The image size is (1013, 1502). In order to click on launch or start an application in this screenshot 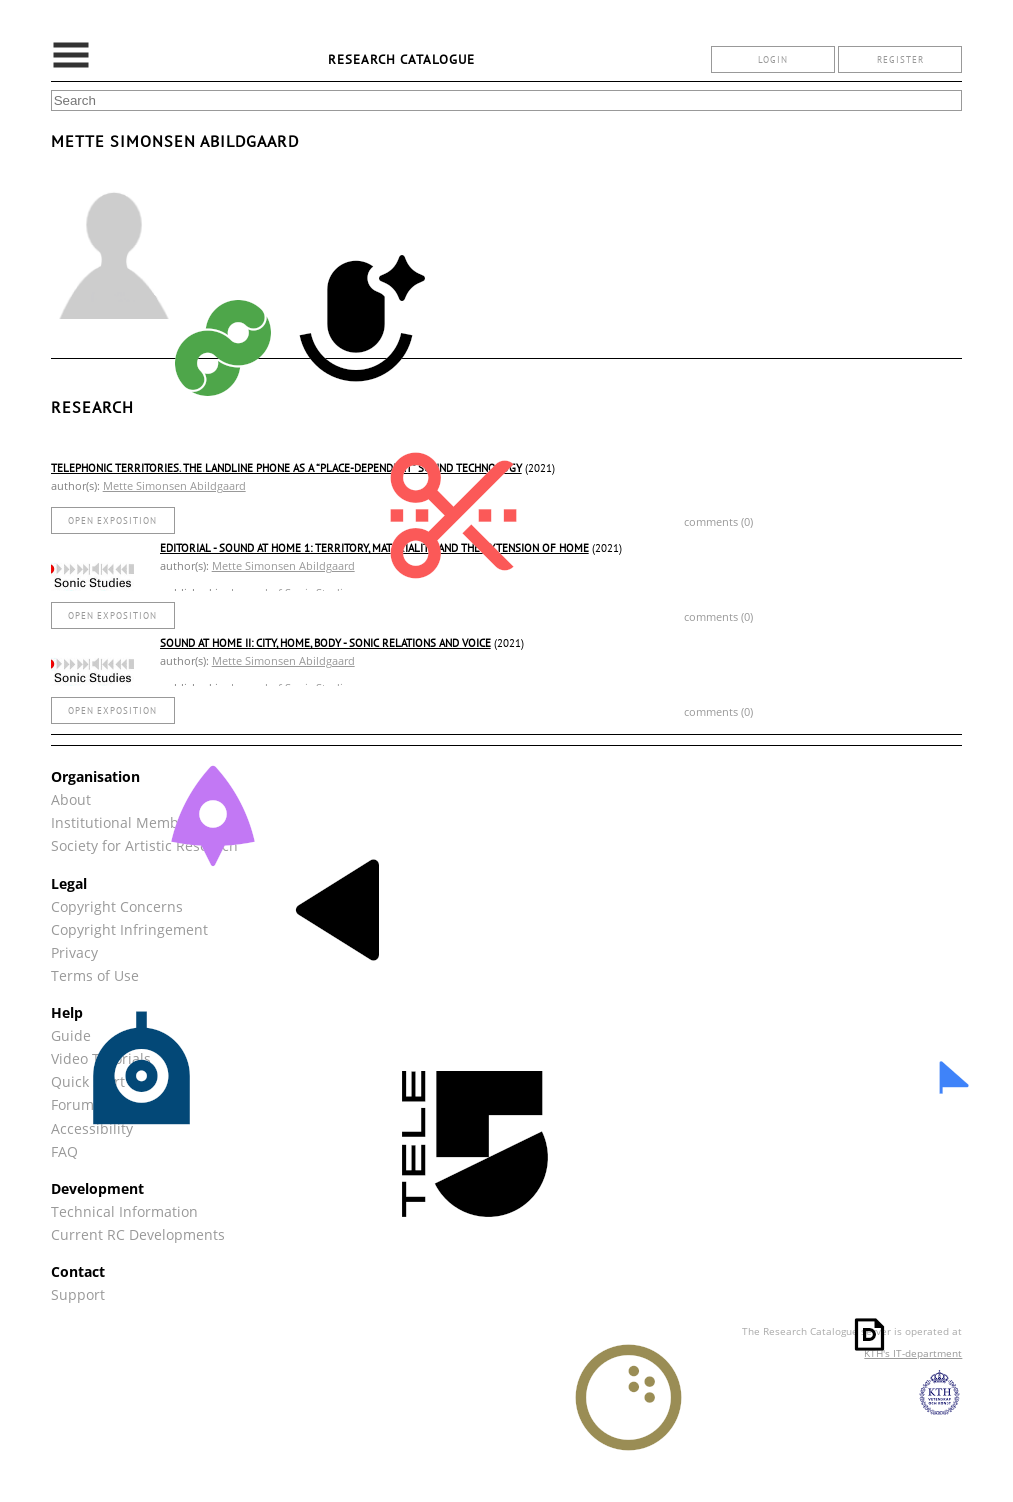, I will do `click(213, 814)`.